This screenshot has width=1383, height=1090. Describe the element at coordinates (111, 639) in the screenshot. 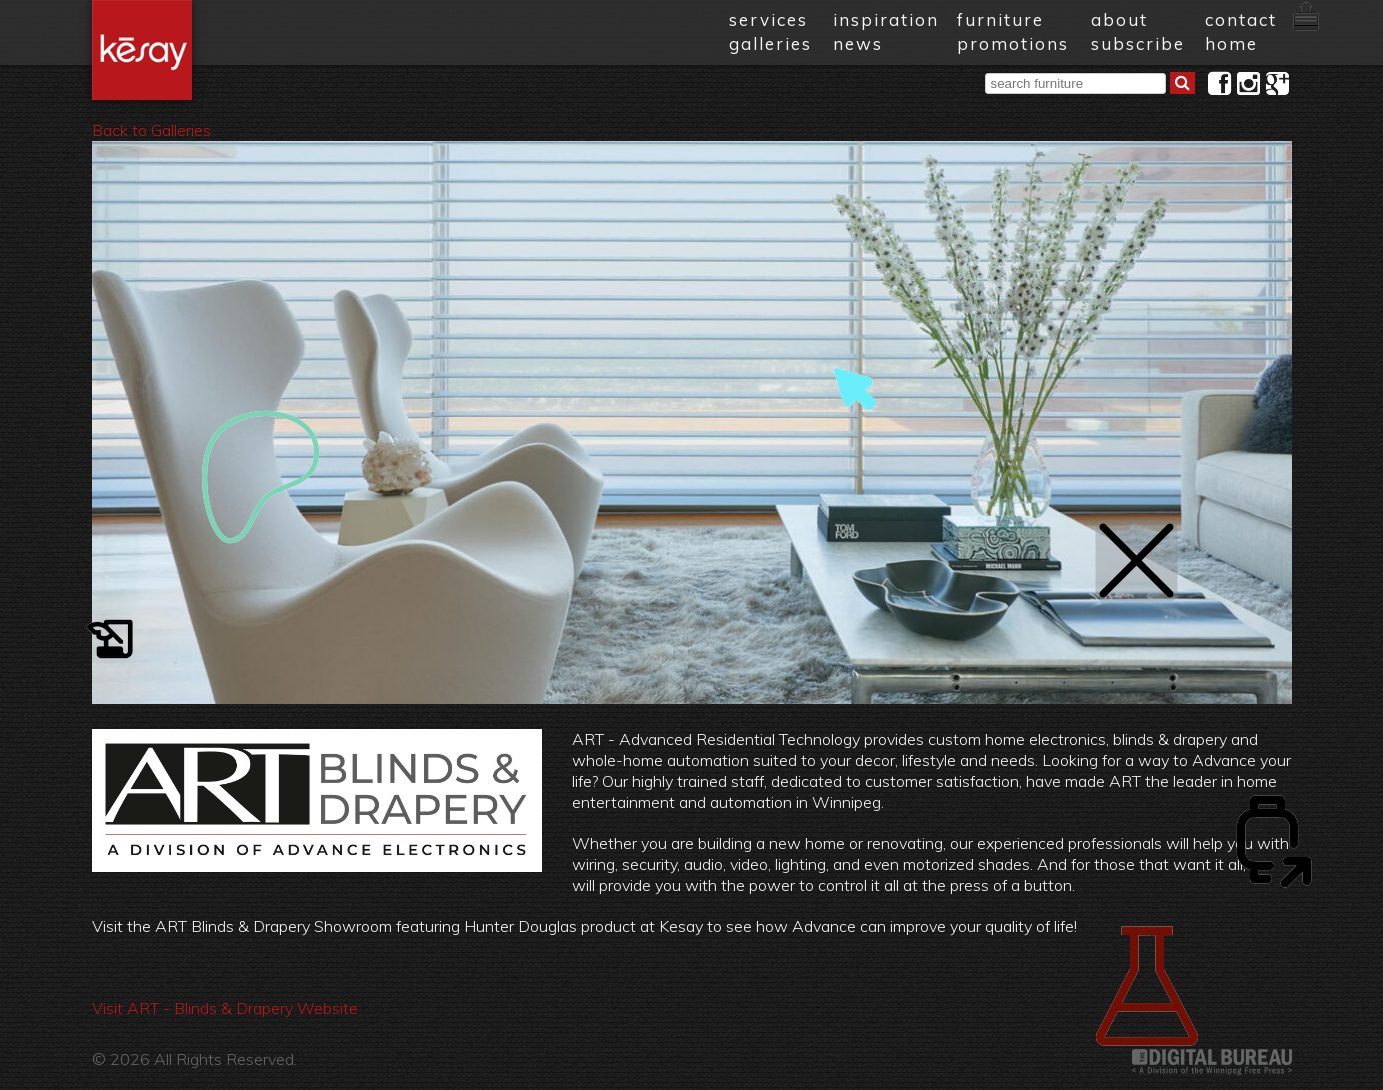

I see `view document history or revisions` at that location.